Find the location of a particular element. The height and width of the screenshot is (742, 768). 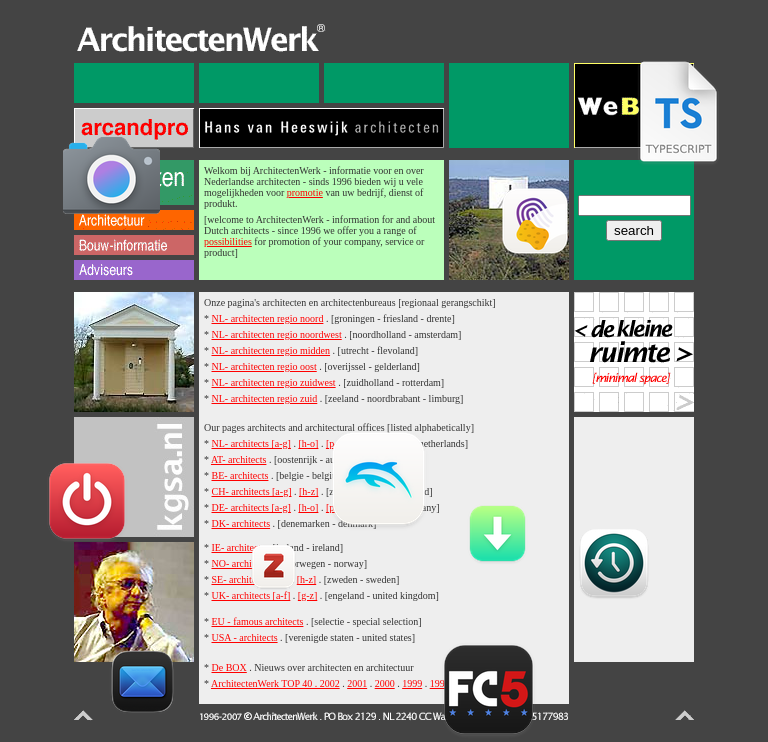

open dolphin emulator app is located at coordinates (378, 478).